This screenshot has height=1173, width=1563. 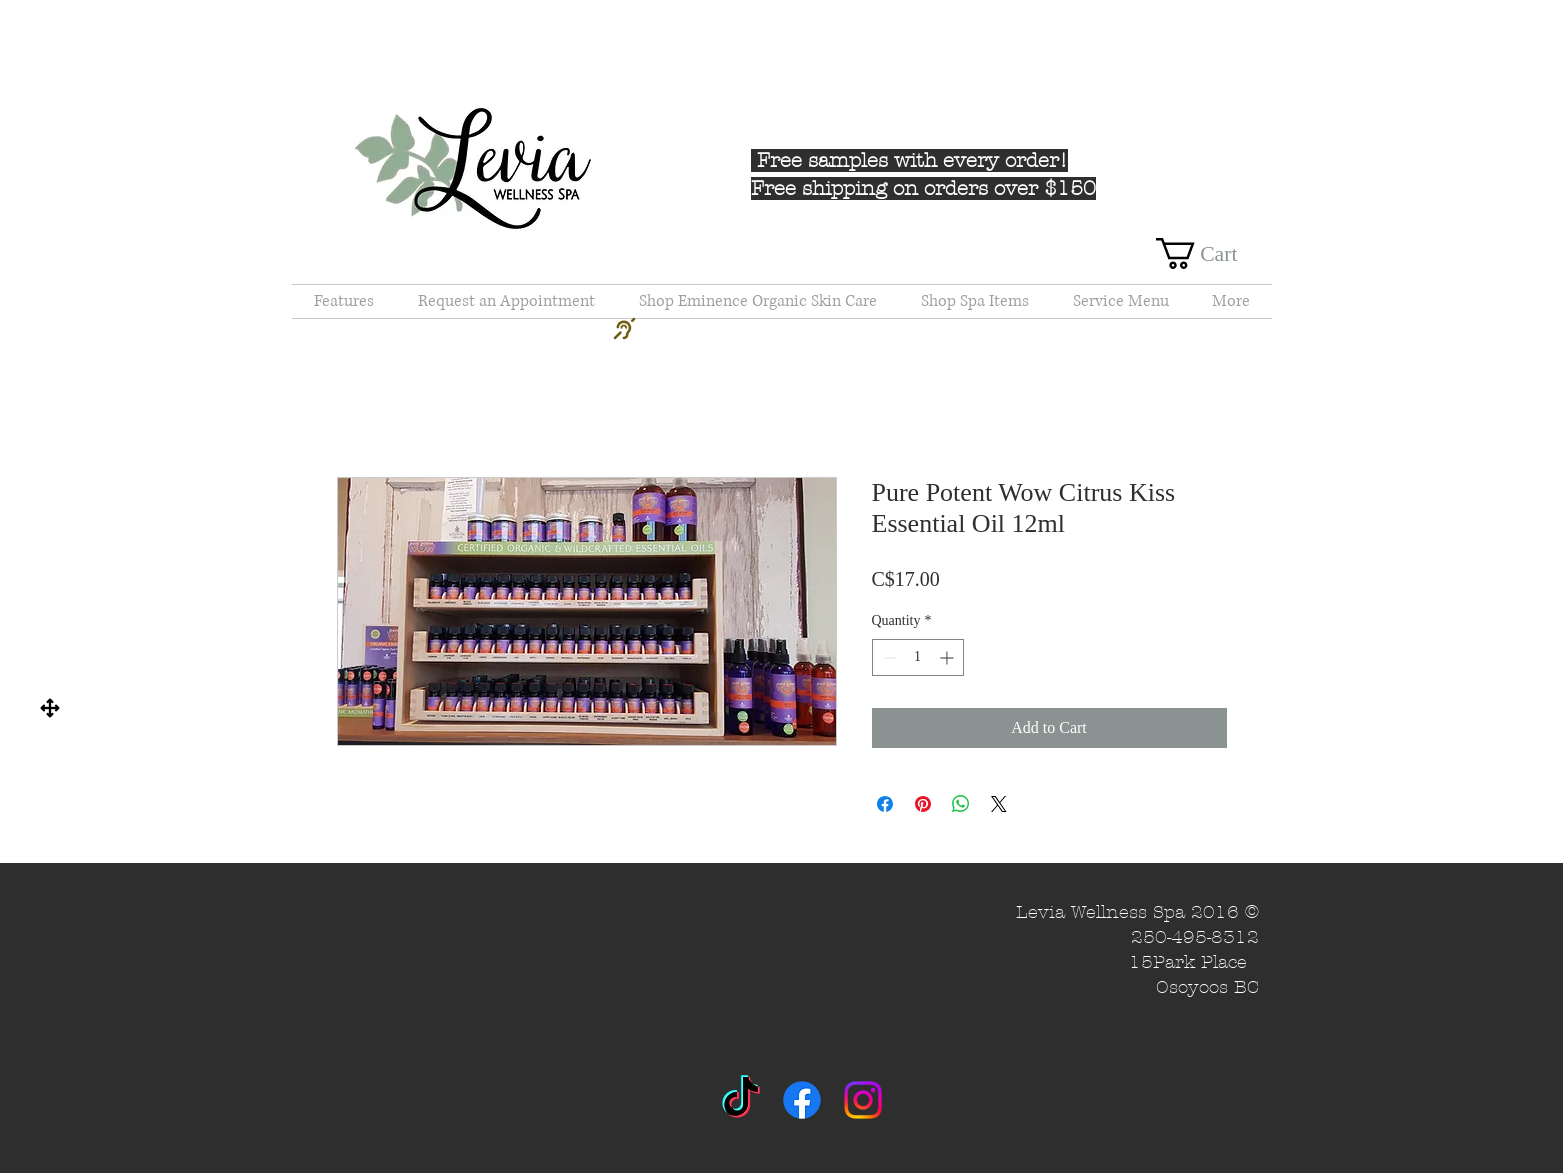 What do you see at coordinates (50, 708) in the screenshot?
I see `move or reposition an element` at bounding box center [50, 708].